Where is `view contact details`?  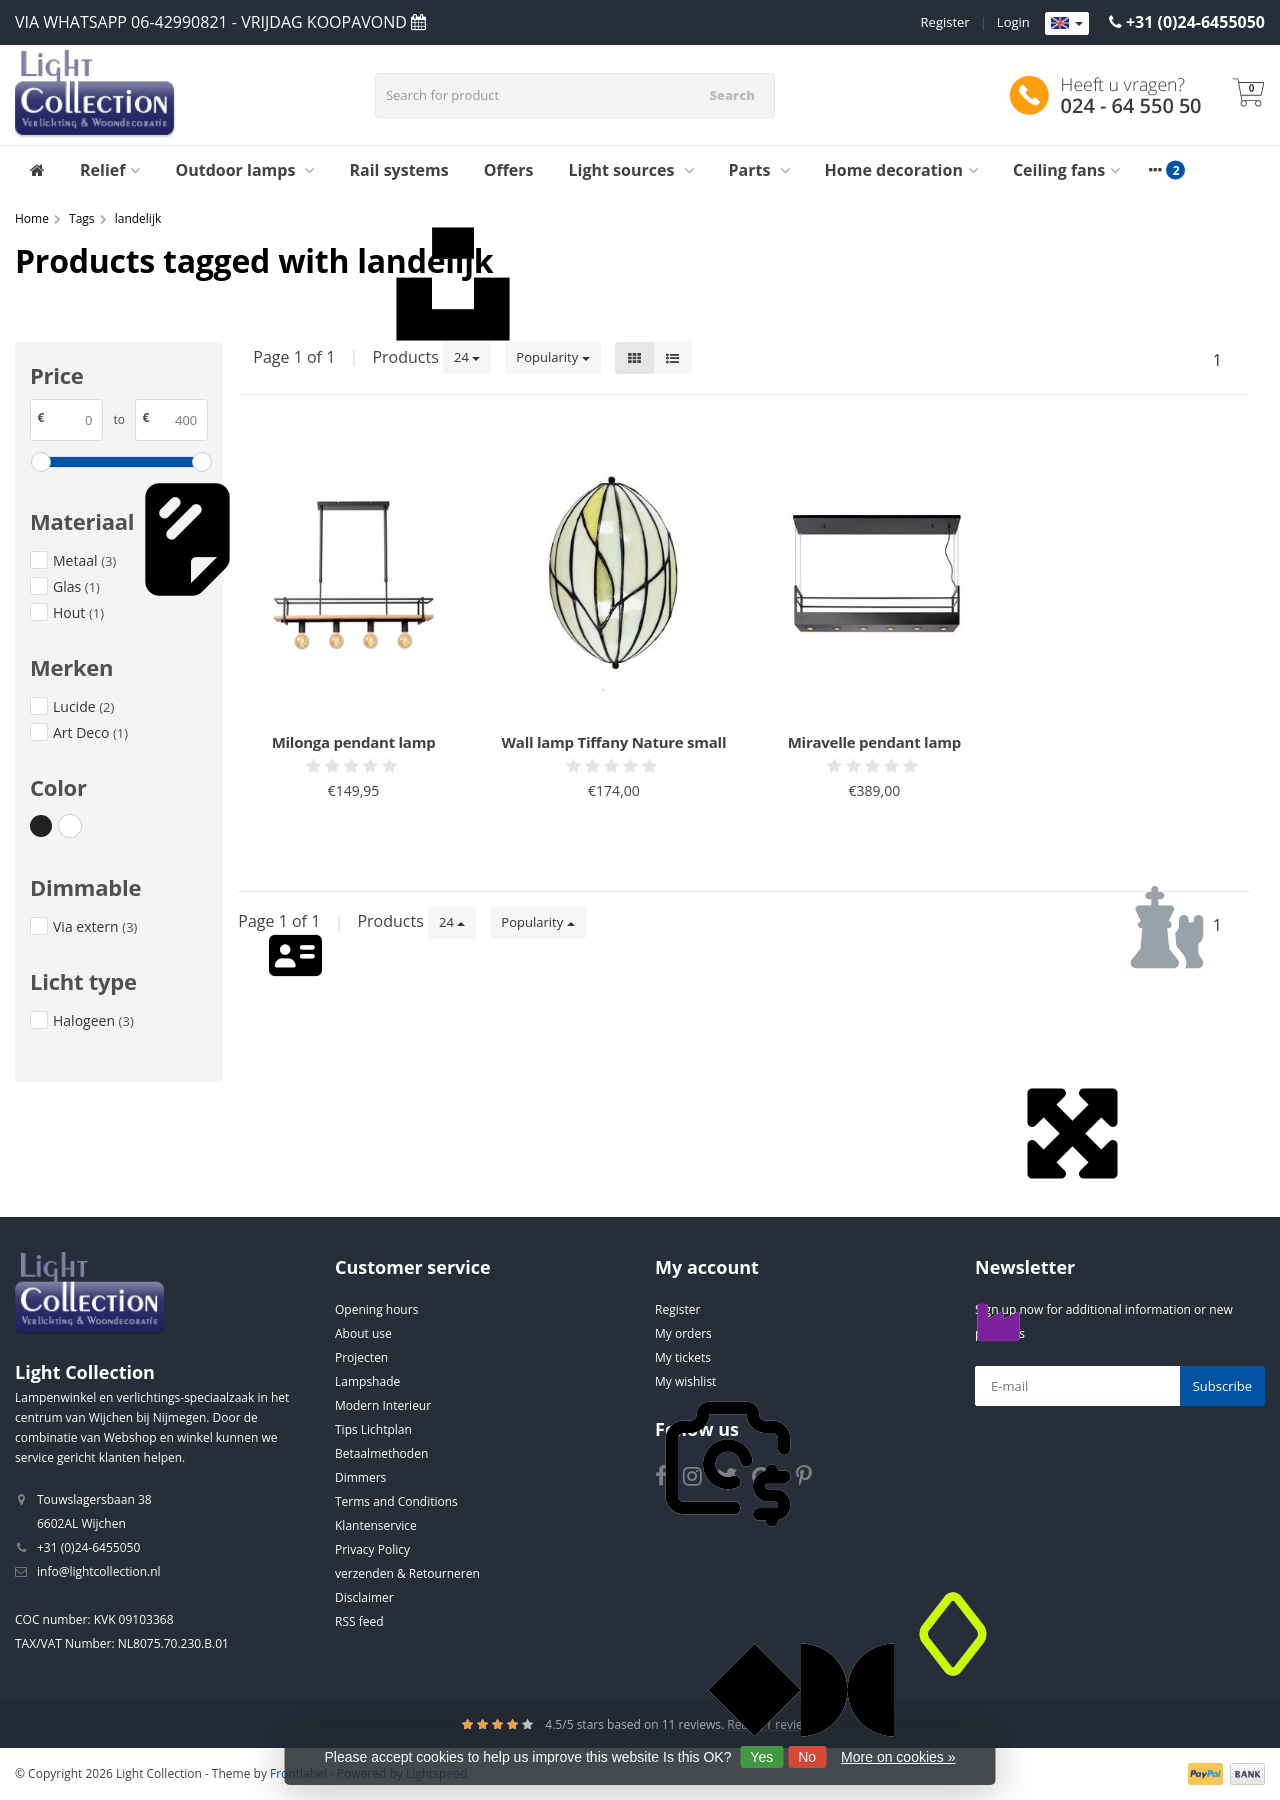 view contact details is located at coordinates (295, 955).